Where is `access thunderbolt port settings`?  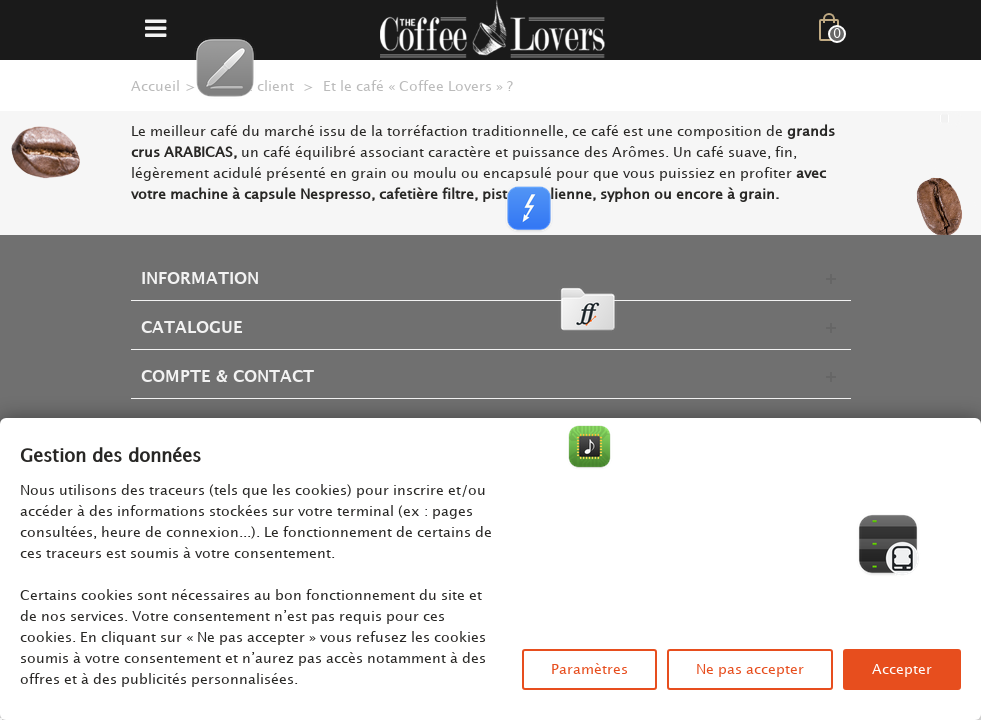
access thunderbolt port settings is located at coordinates (529, 209).